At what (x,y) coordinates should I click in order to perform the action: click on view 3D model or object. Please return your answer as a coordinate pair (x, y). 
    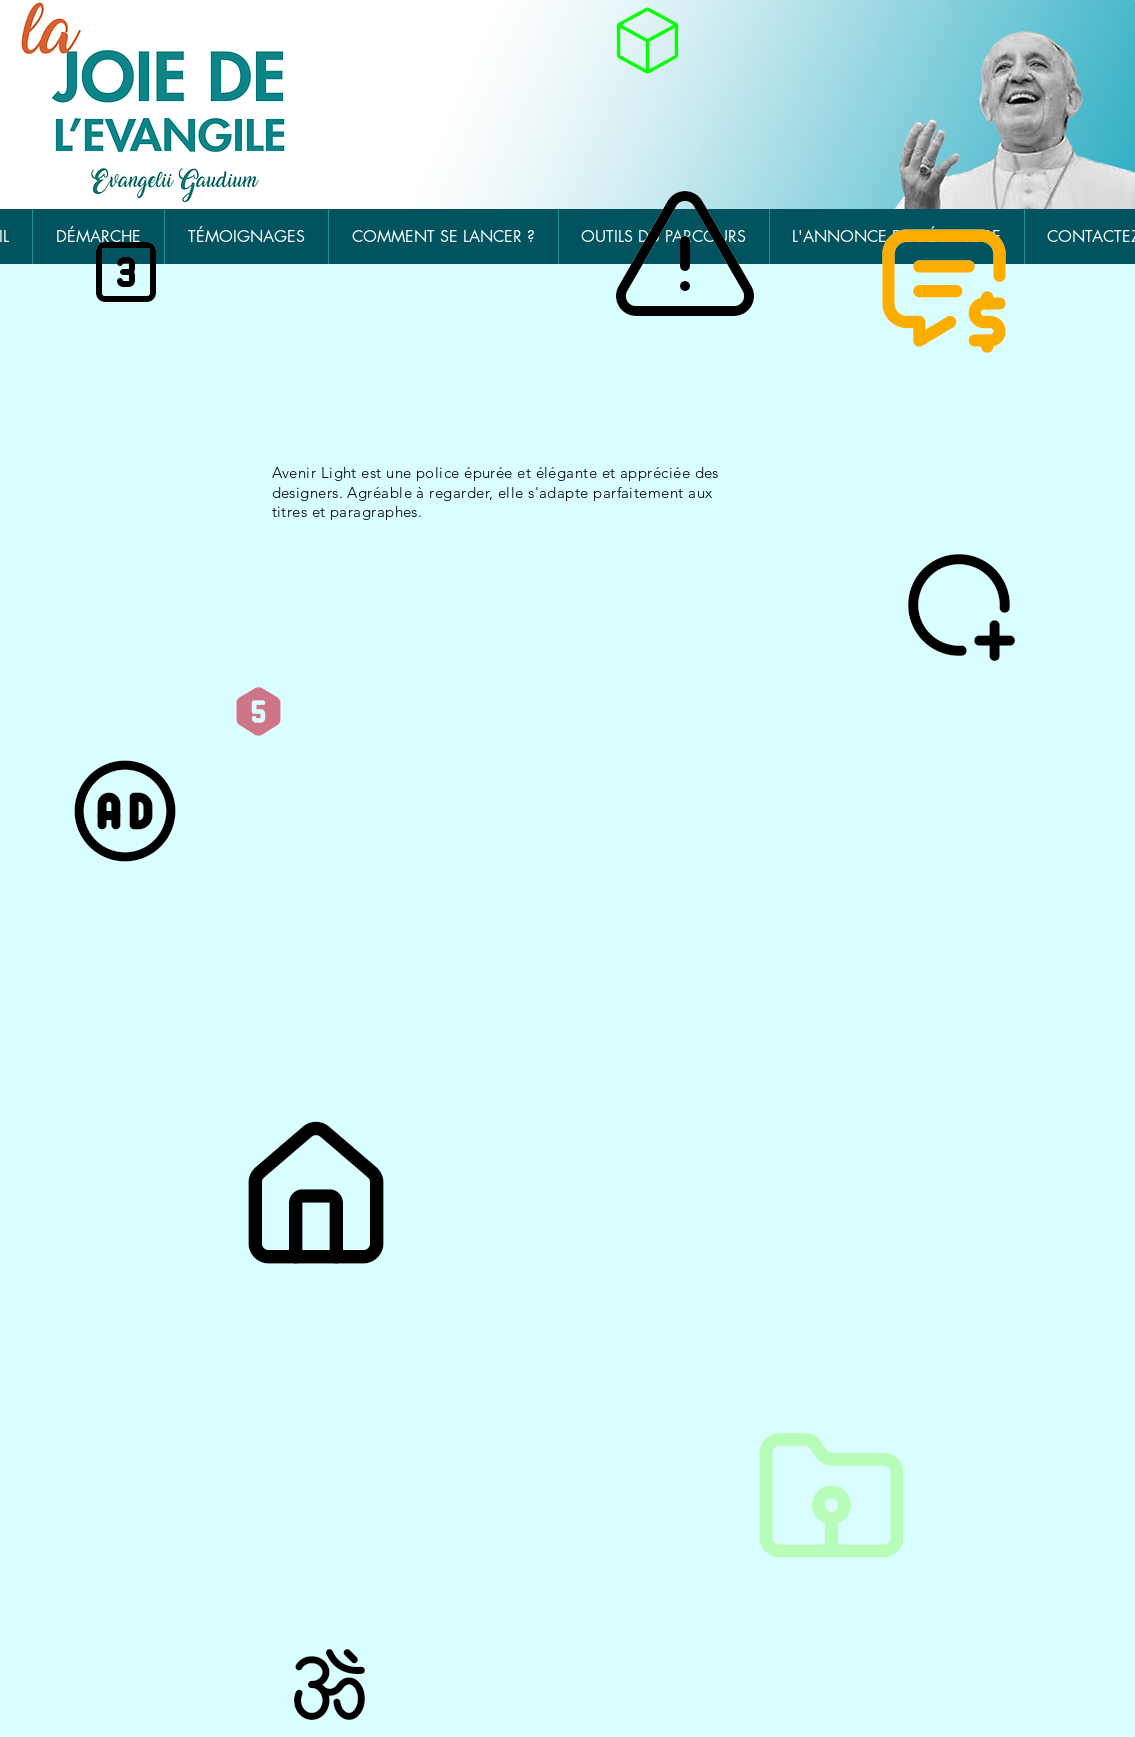
    Looking at the image, I should click on (647, 40).